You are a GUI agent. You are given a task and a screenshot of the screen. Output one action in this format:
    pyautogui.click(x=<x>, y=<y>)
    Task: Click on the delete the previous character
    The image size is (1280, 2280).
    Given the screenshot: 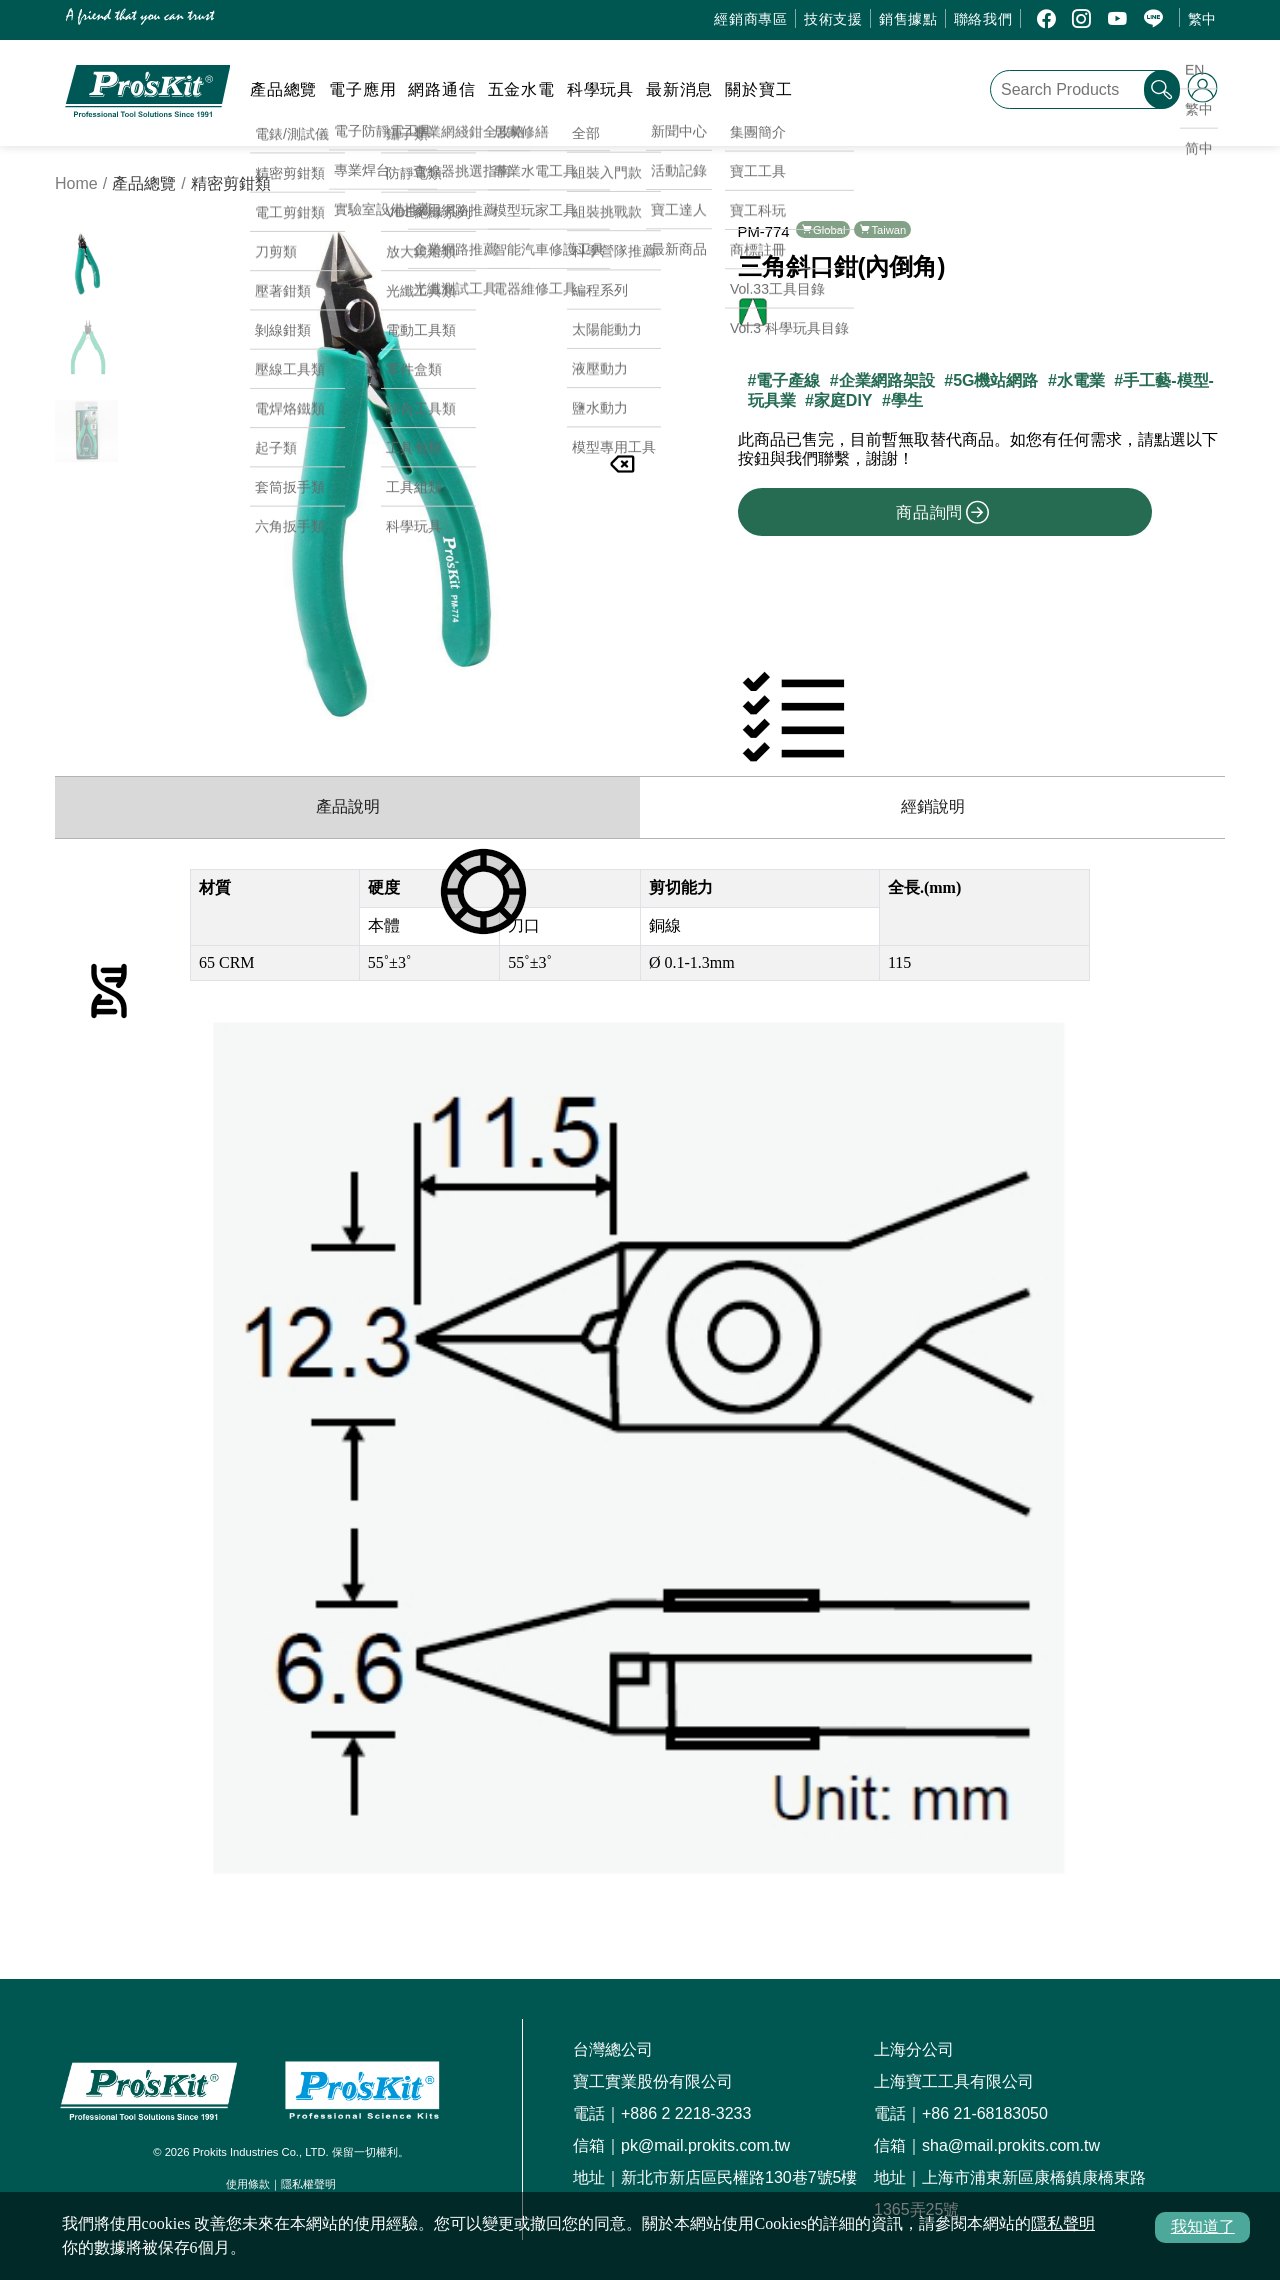 What is the action you would take?
    pyautogui.click(x=622, y=464)
    